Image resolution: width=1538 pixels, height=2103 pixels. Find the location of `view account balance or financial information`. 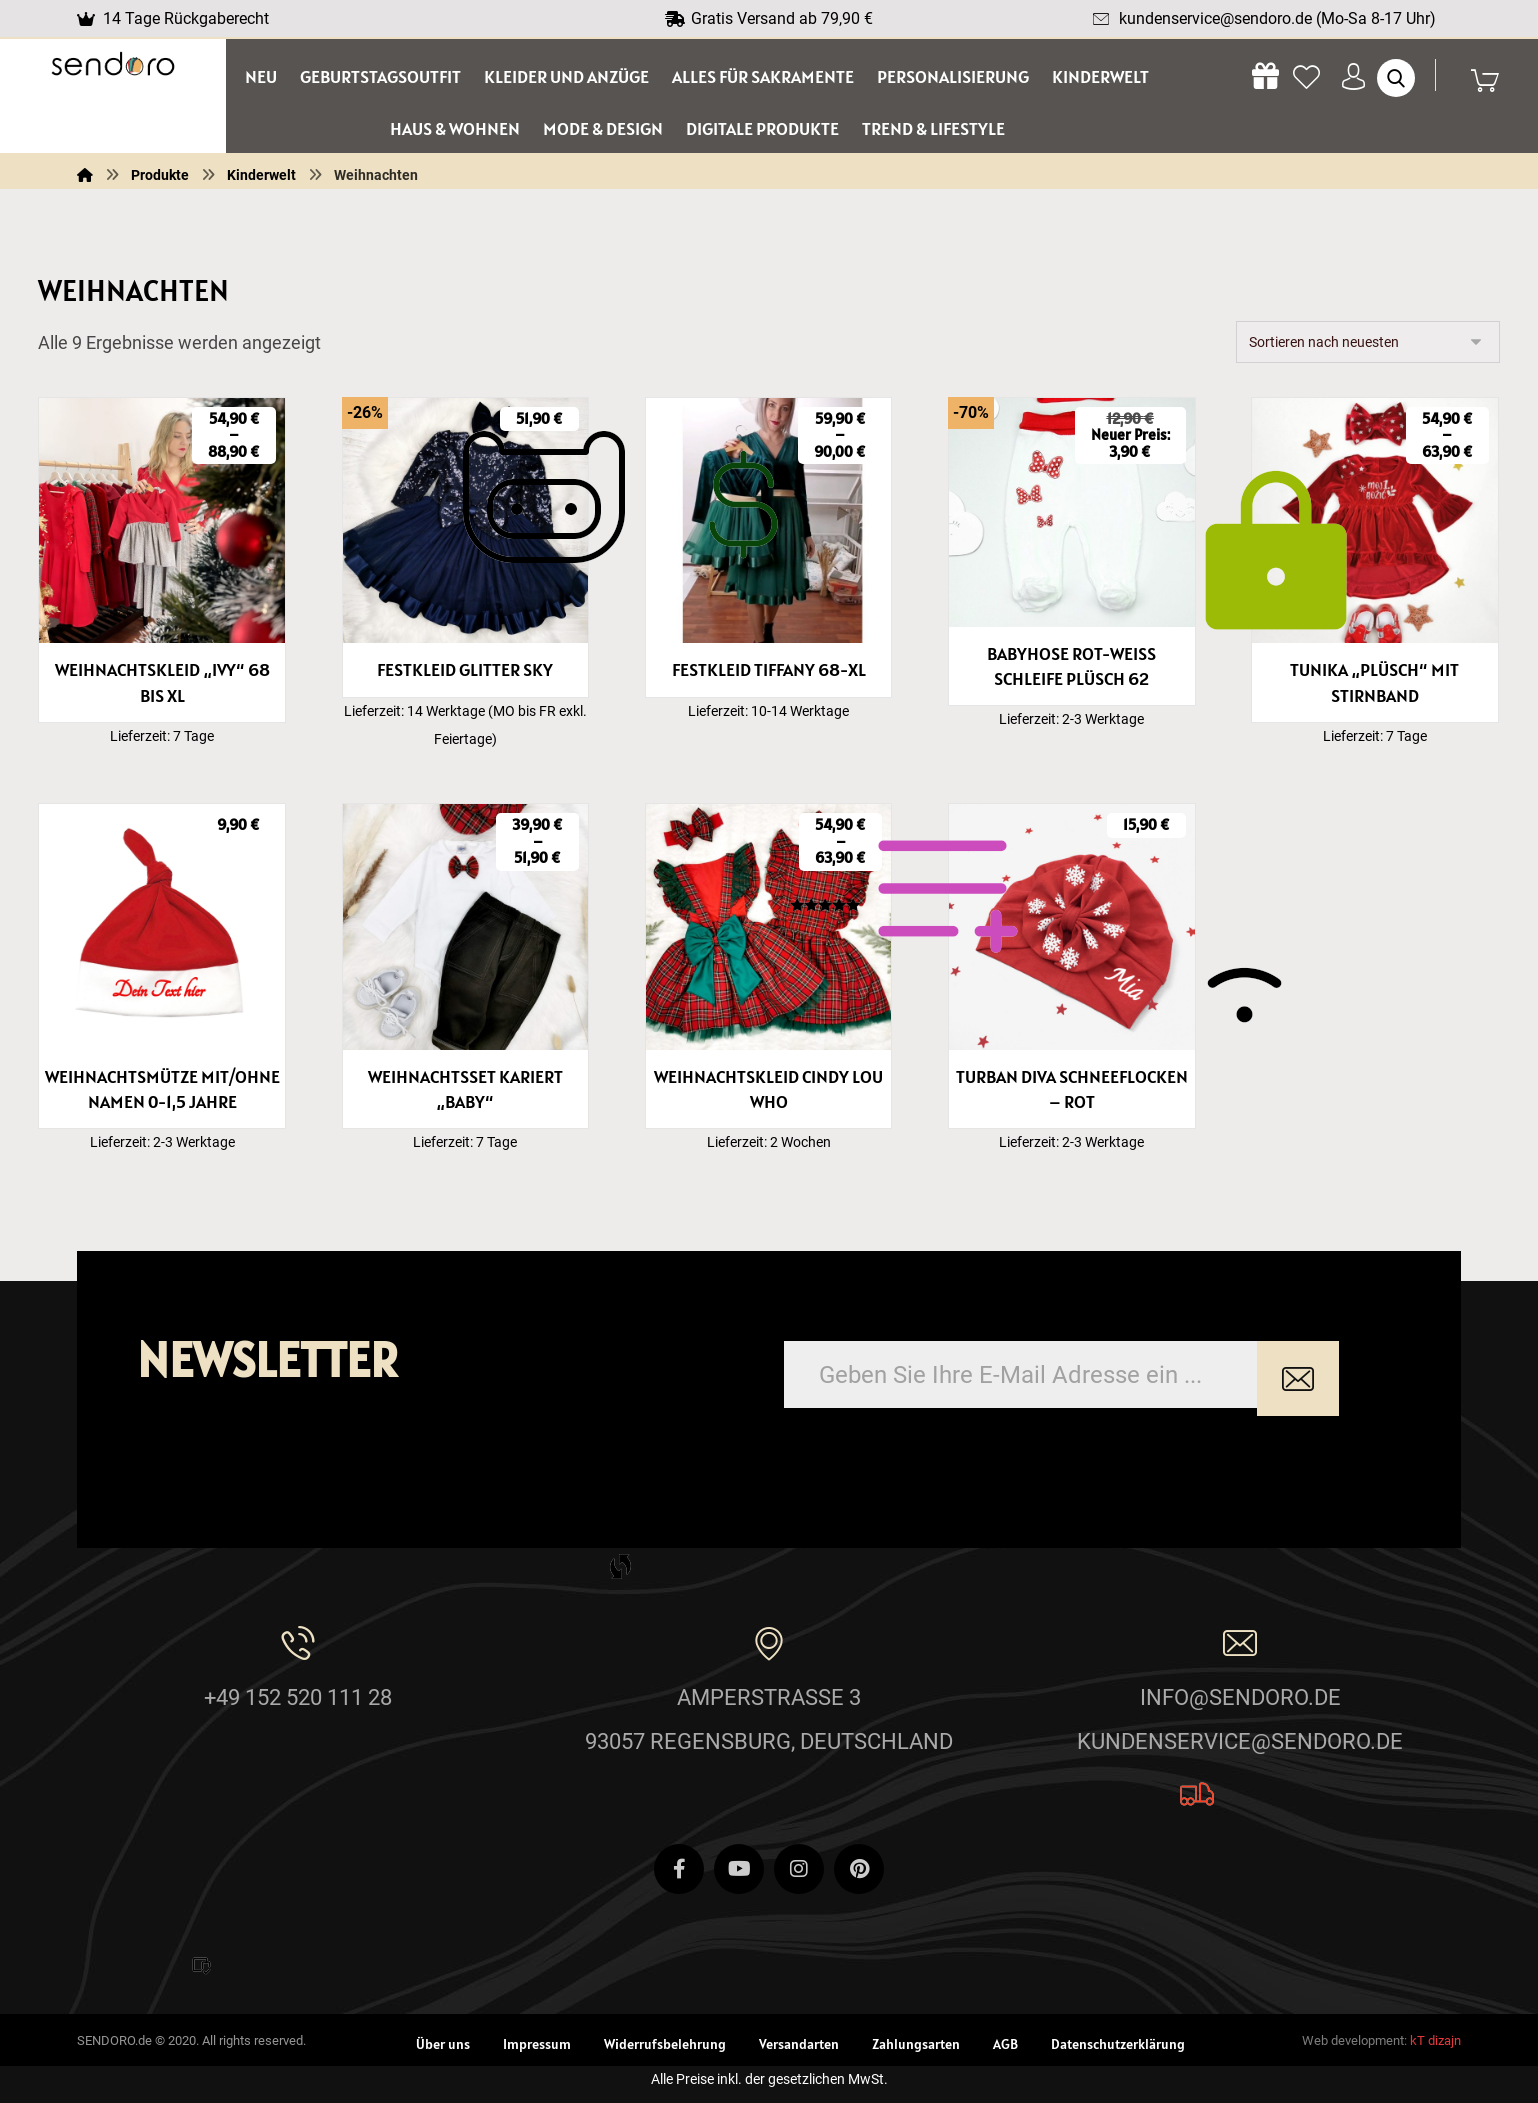

view account balance or financial information is located at coordinates (743, 504).